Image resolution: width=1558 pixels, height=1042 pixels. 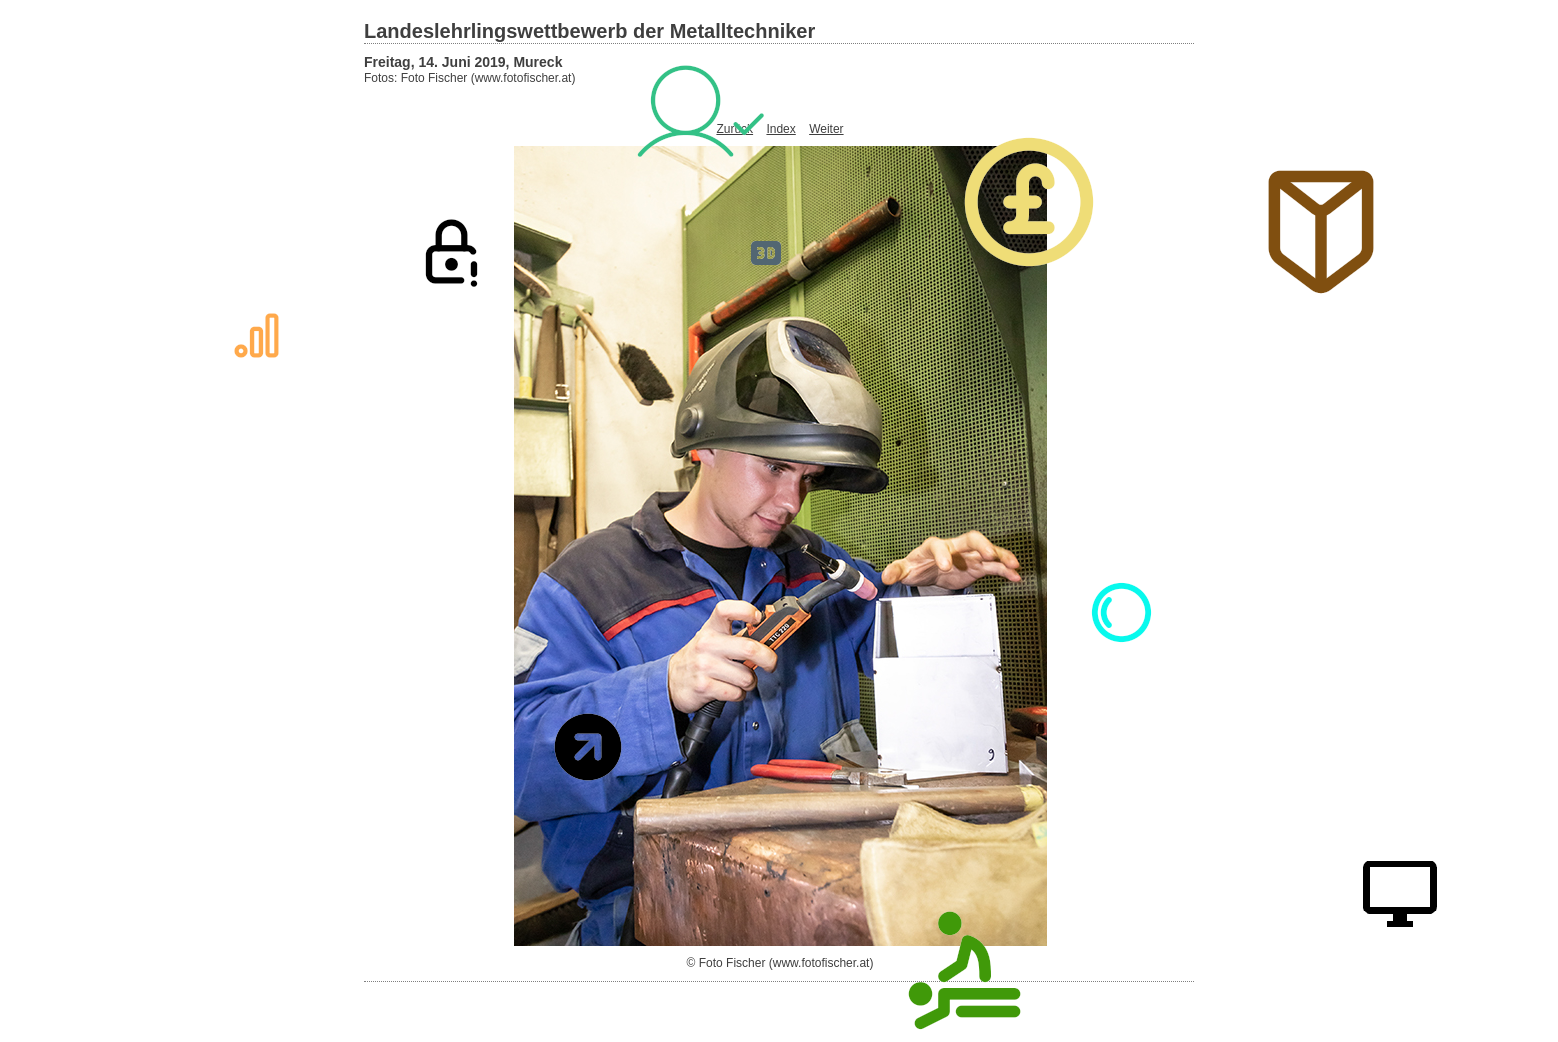 I want to click on user verified or confirmed, so click(x=696, y=115).